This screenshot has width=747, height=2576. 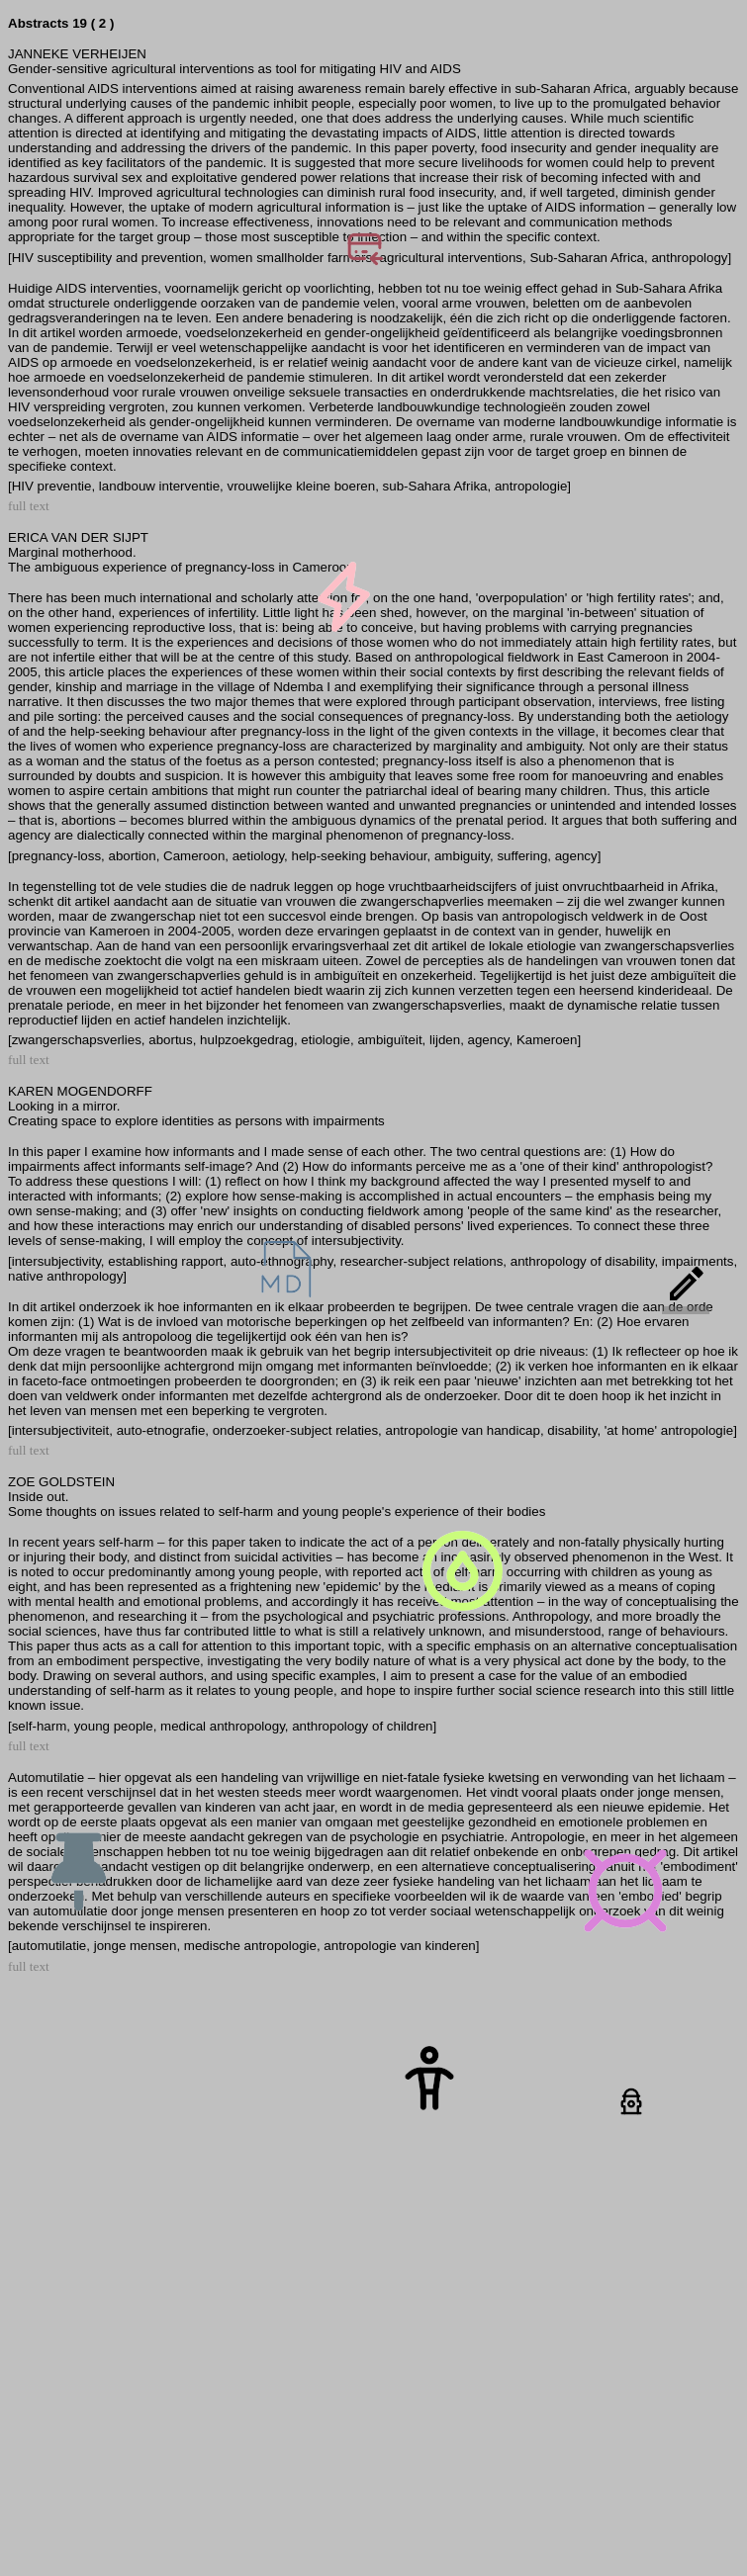 What do you see at coordinates (429, 2080) in the screenshot?
I see `view male user profile` at bounding box center [429, 2080].